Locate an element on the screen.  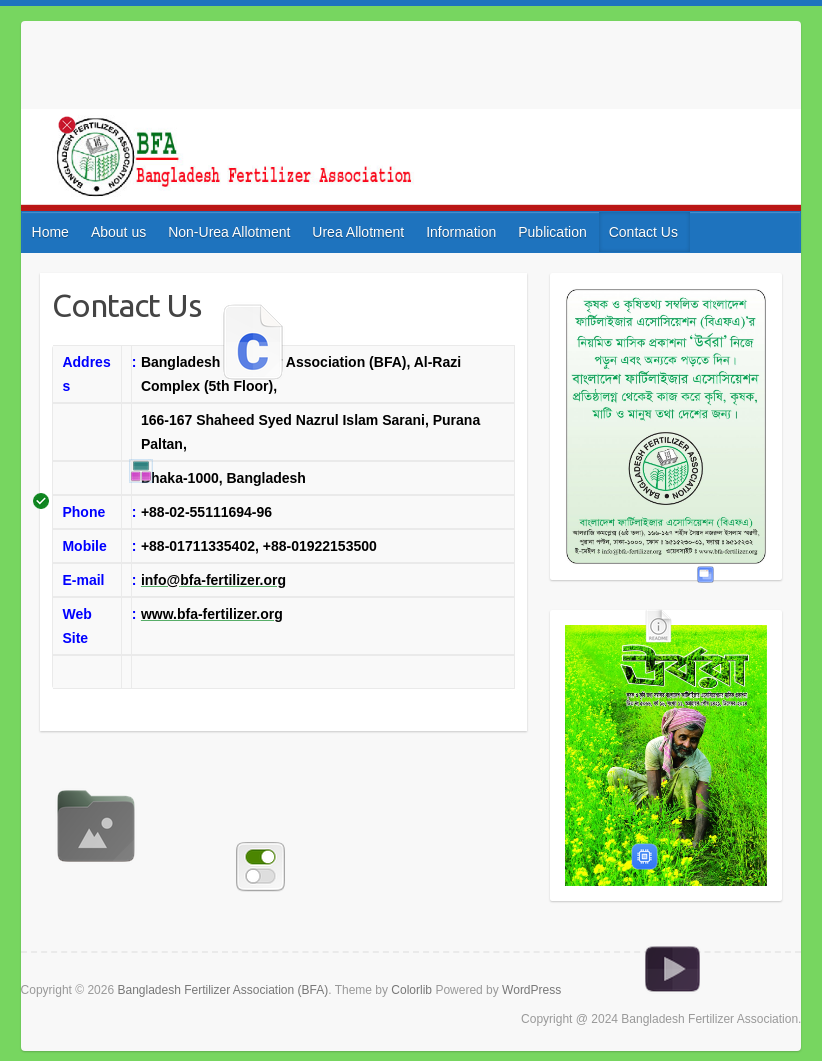
a C programming language source file is located at coordinates (253, 342).